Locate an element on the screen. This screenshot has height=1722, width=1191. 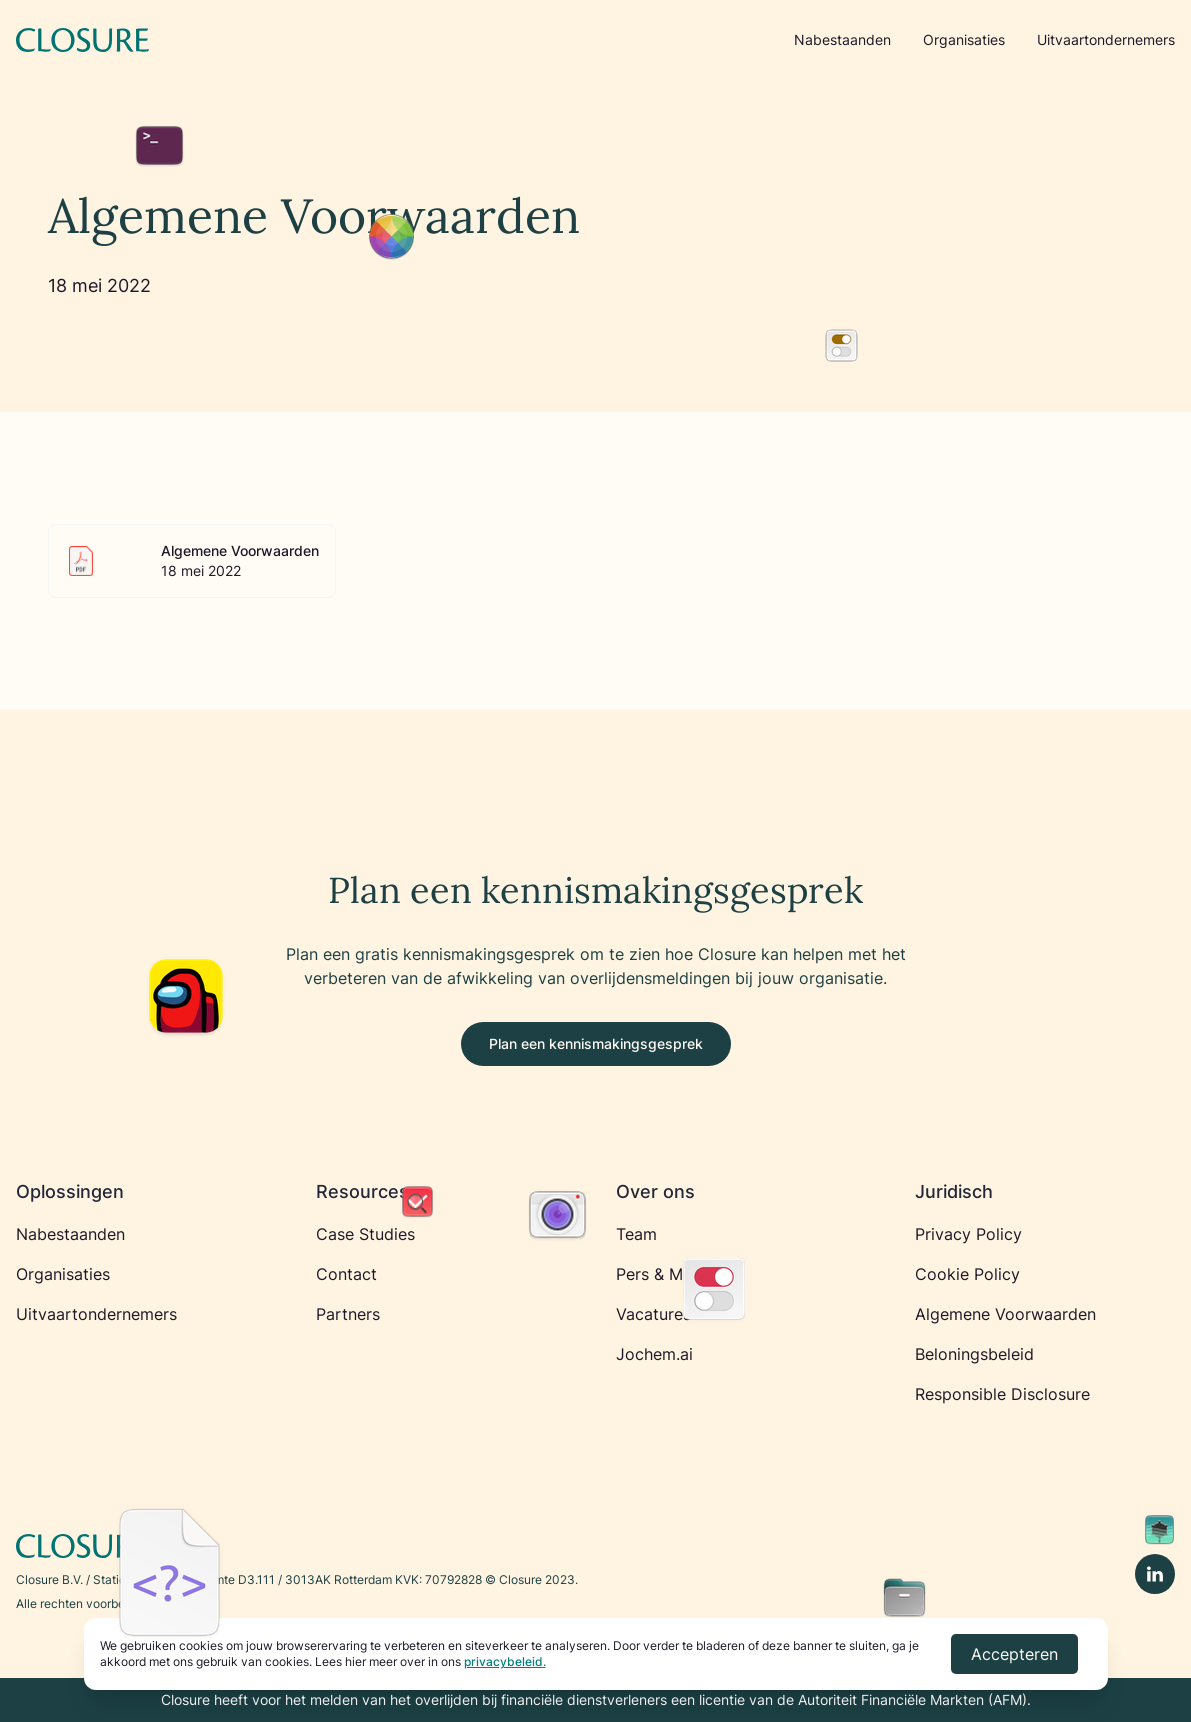
open dconf editor application is located at coordinates (417, 1201).